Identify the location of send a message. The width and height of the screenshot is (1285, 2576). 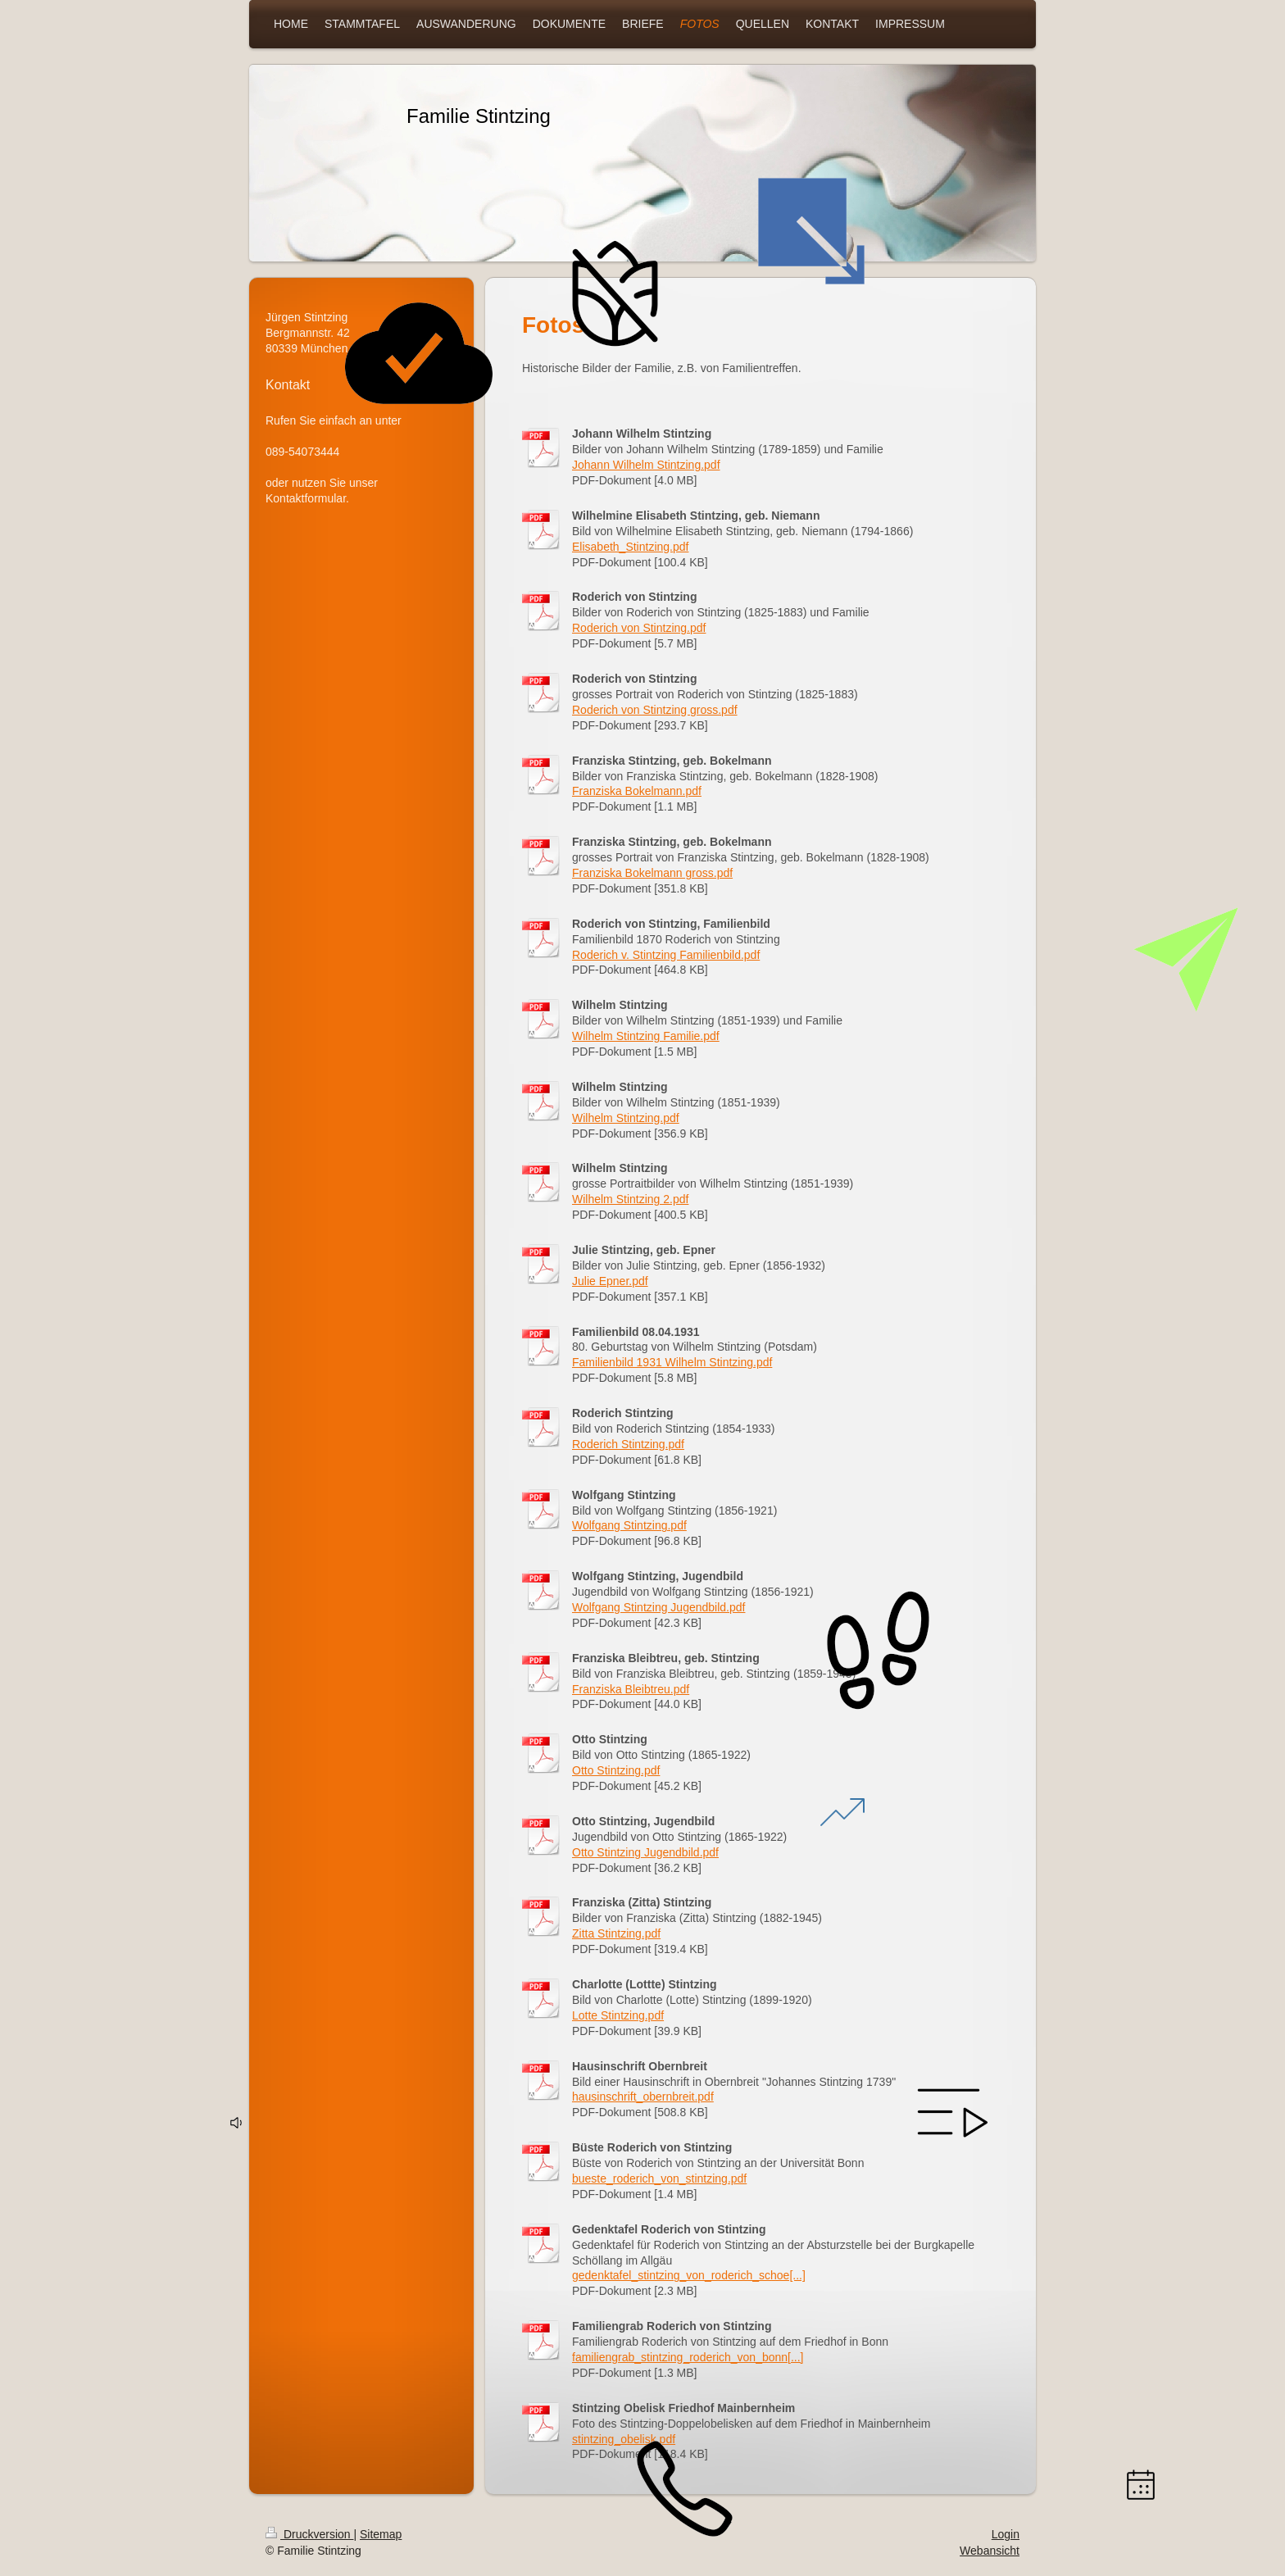
(1186, 960).